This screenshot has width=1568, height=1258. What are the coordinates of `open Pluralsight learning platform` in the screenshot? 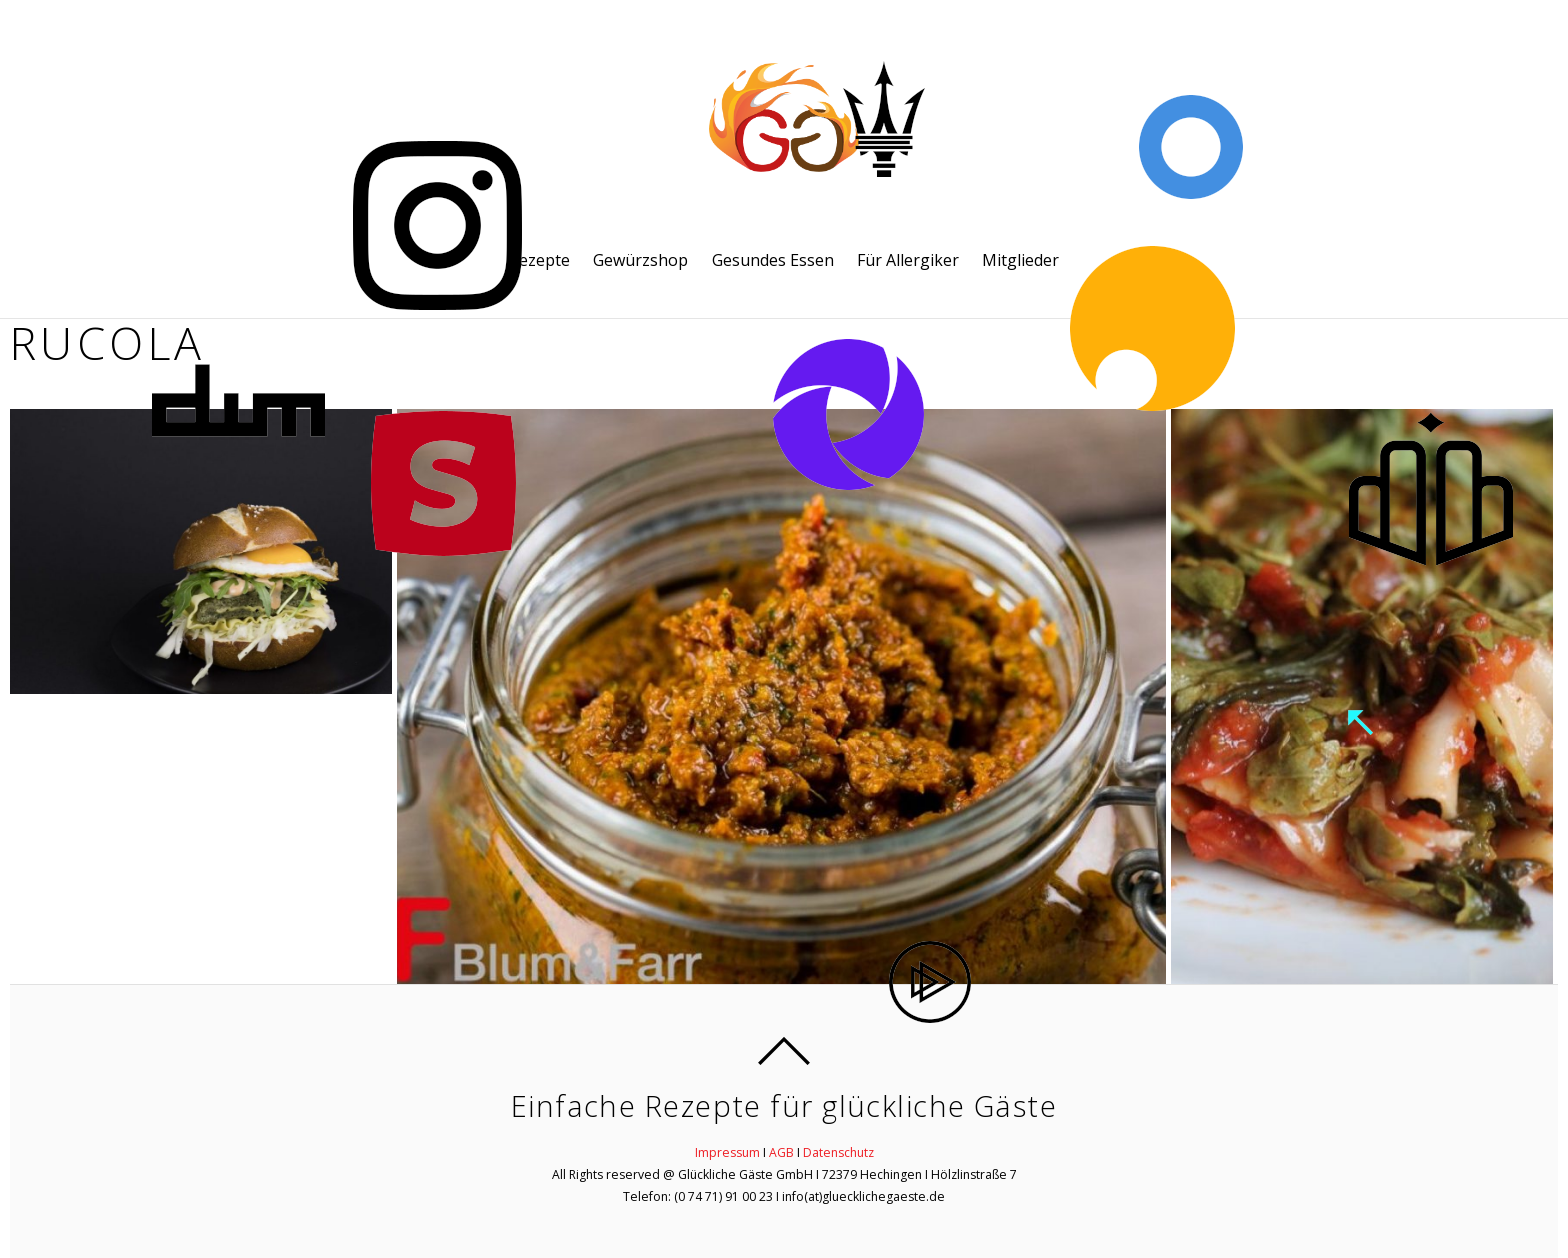 It's located at (930, 982).